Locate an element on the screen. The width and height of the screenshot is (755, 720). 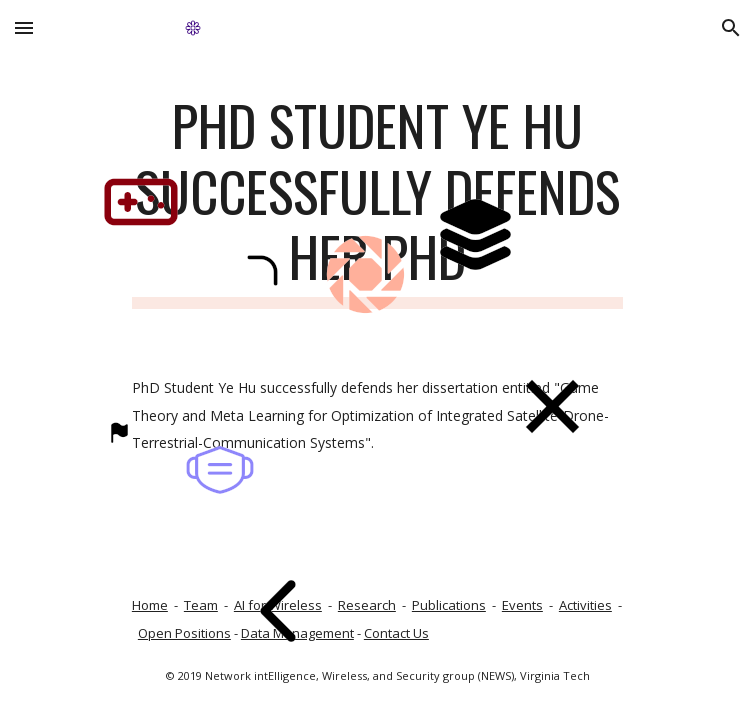
set top-right corner radius is located at coordinates (262, 270).